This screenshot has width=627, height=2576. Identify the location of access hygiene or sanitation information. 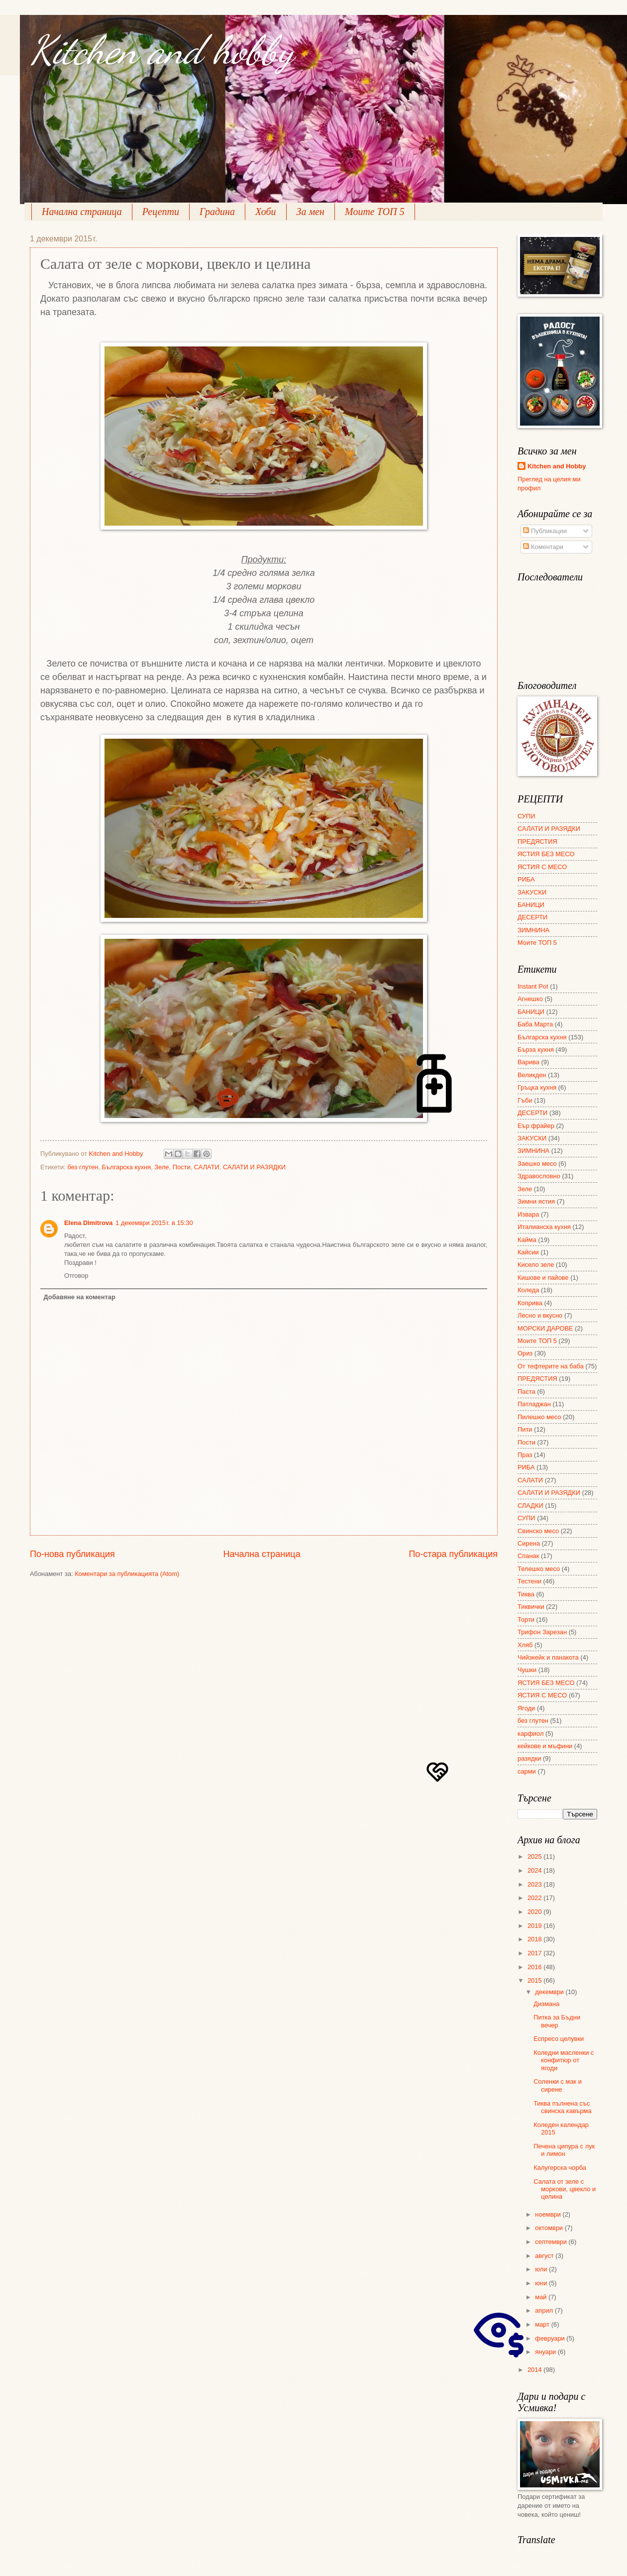
(434, 1083).